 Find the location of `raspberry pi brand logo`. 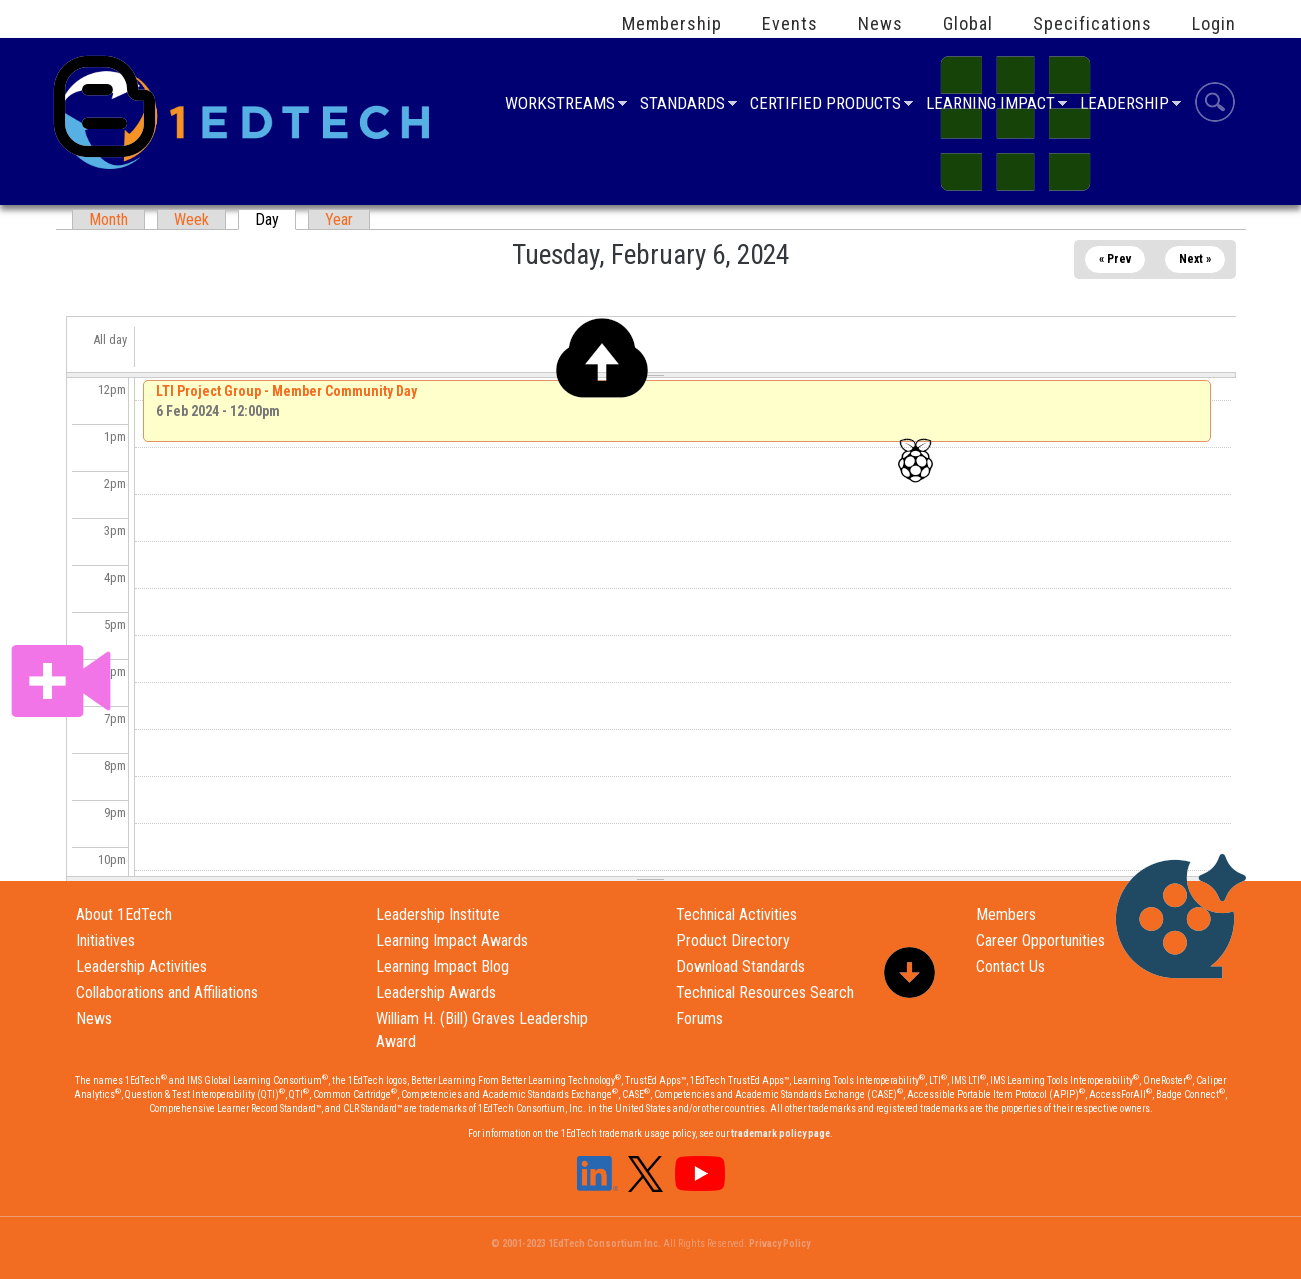

raspberry pi brand logo is located at coordinates (915, 460).